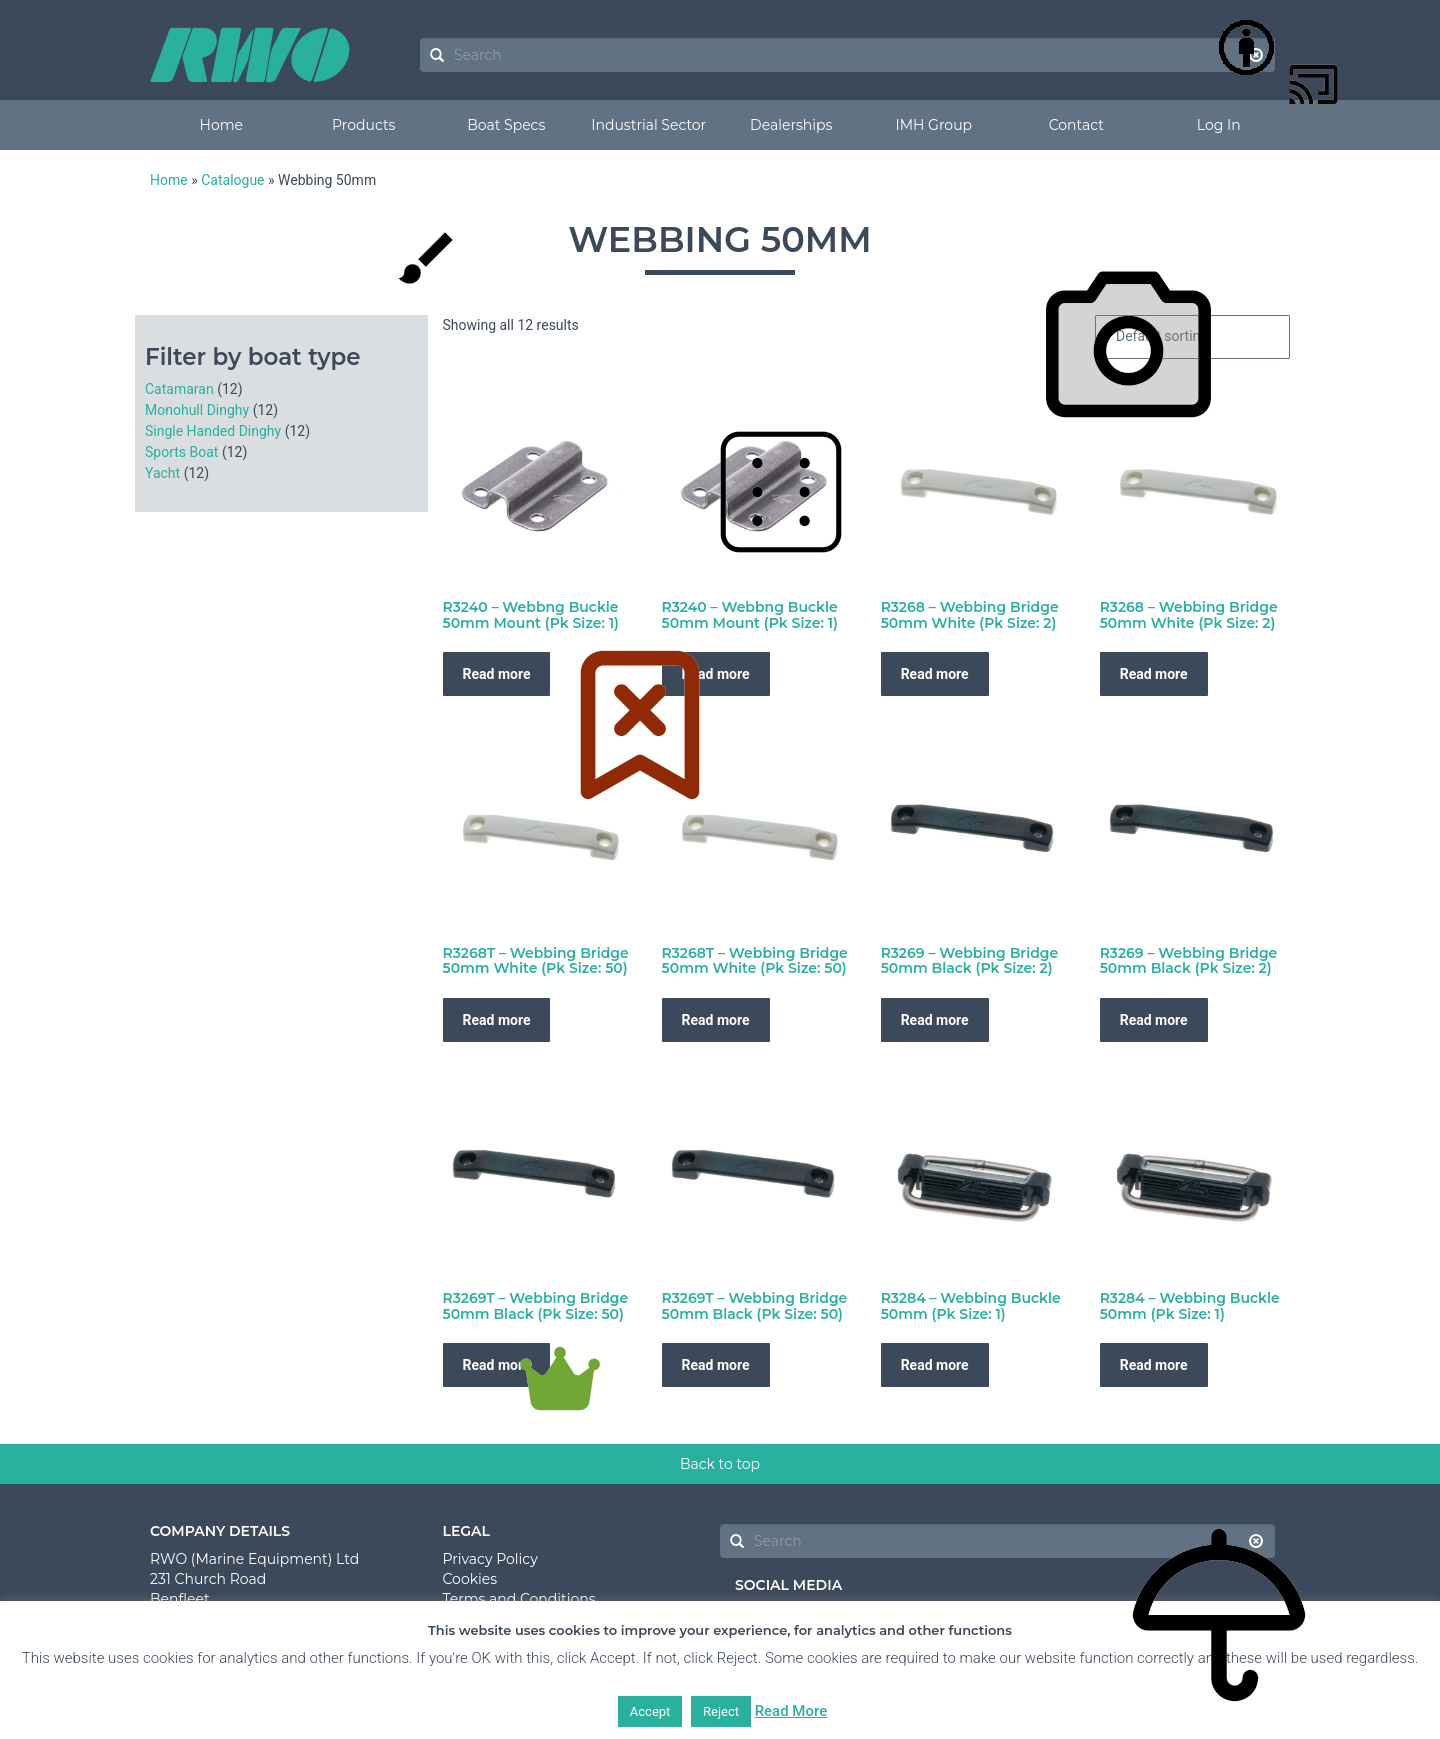  I want to click on indicates active casting connection to a device, so click(1313, 84).